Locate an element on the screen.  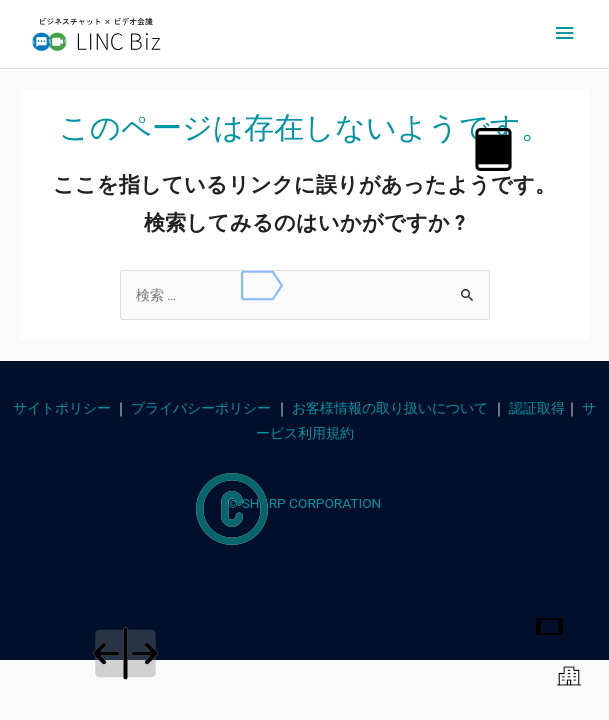
view apartment or residential properties is located at coordinates (569, 676).